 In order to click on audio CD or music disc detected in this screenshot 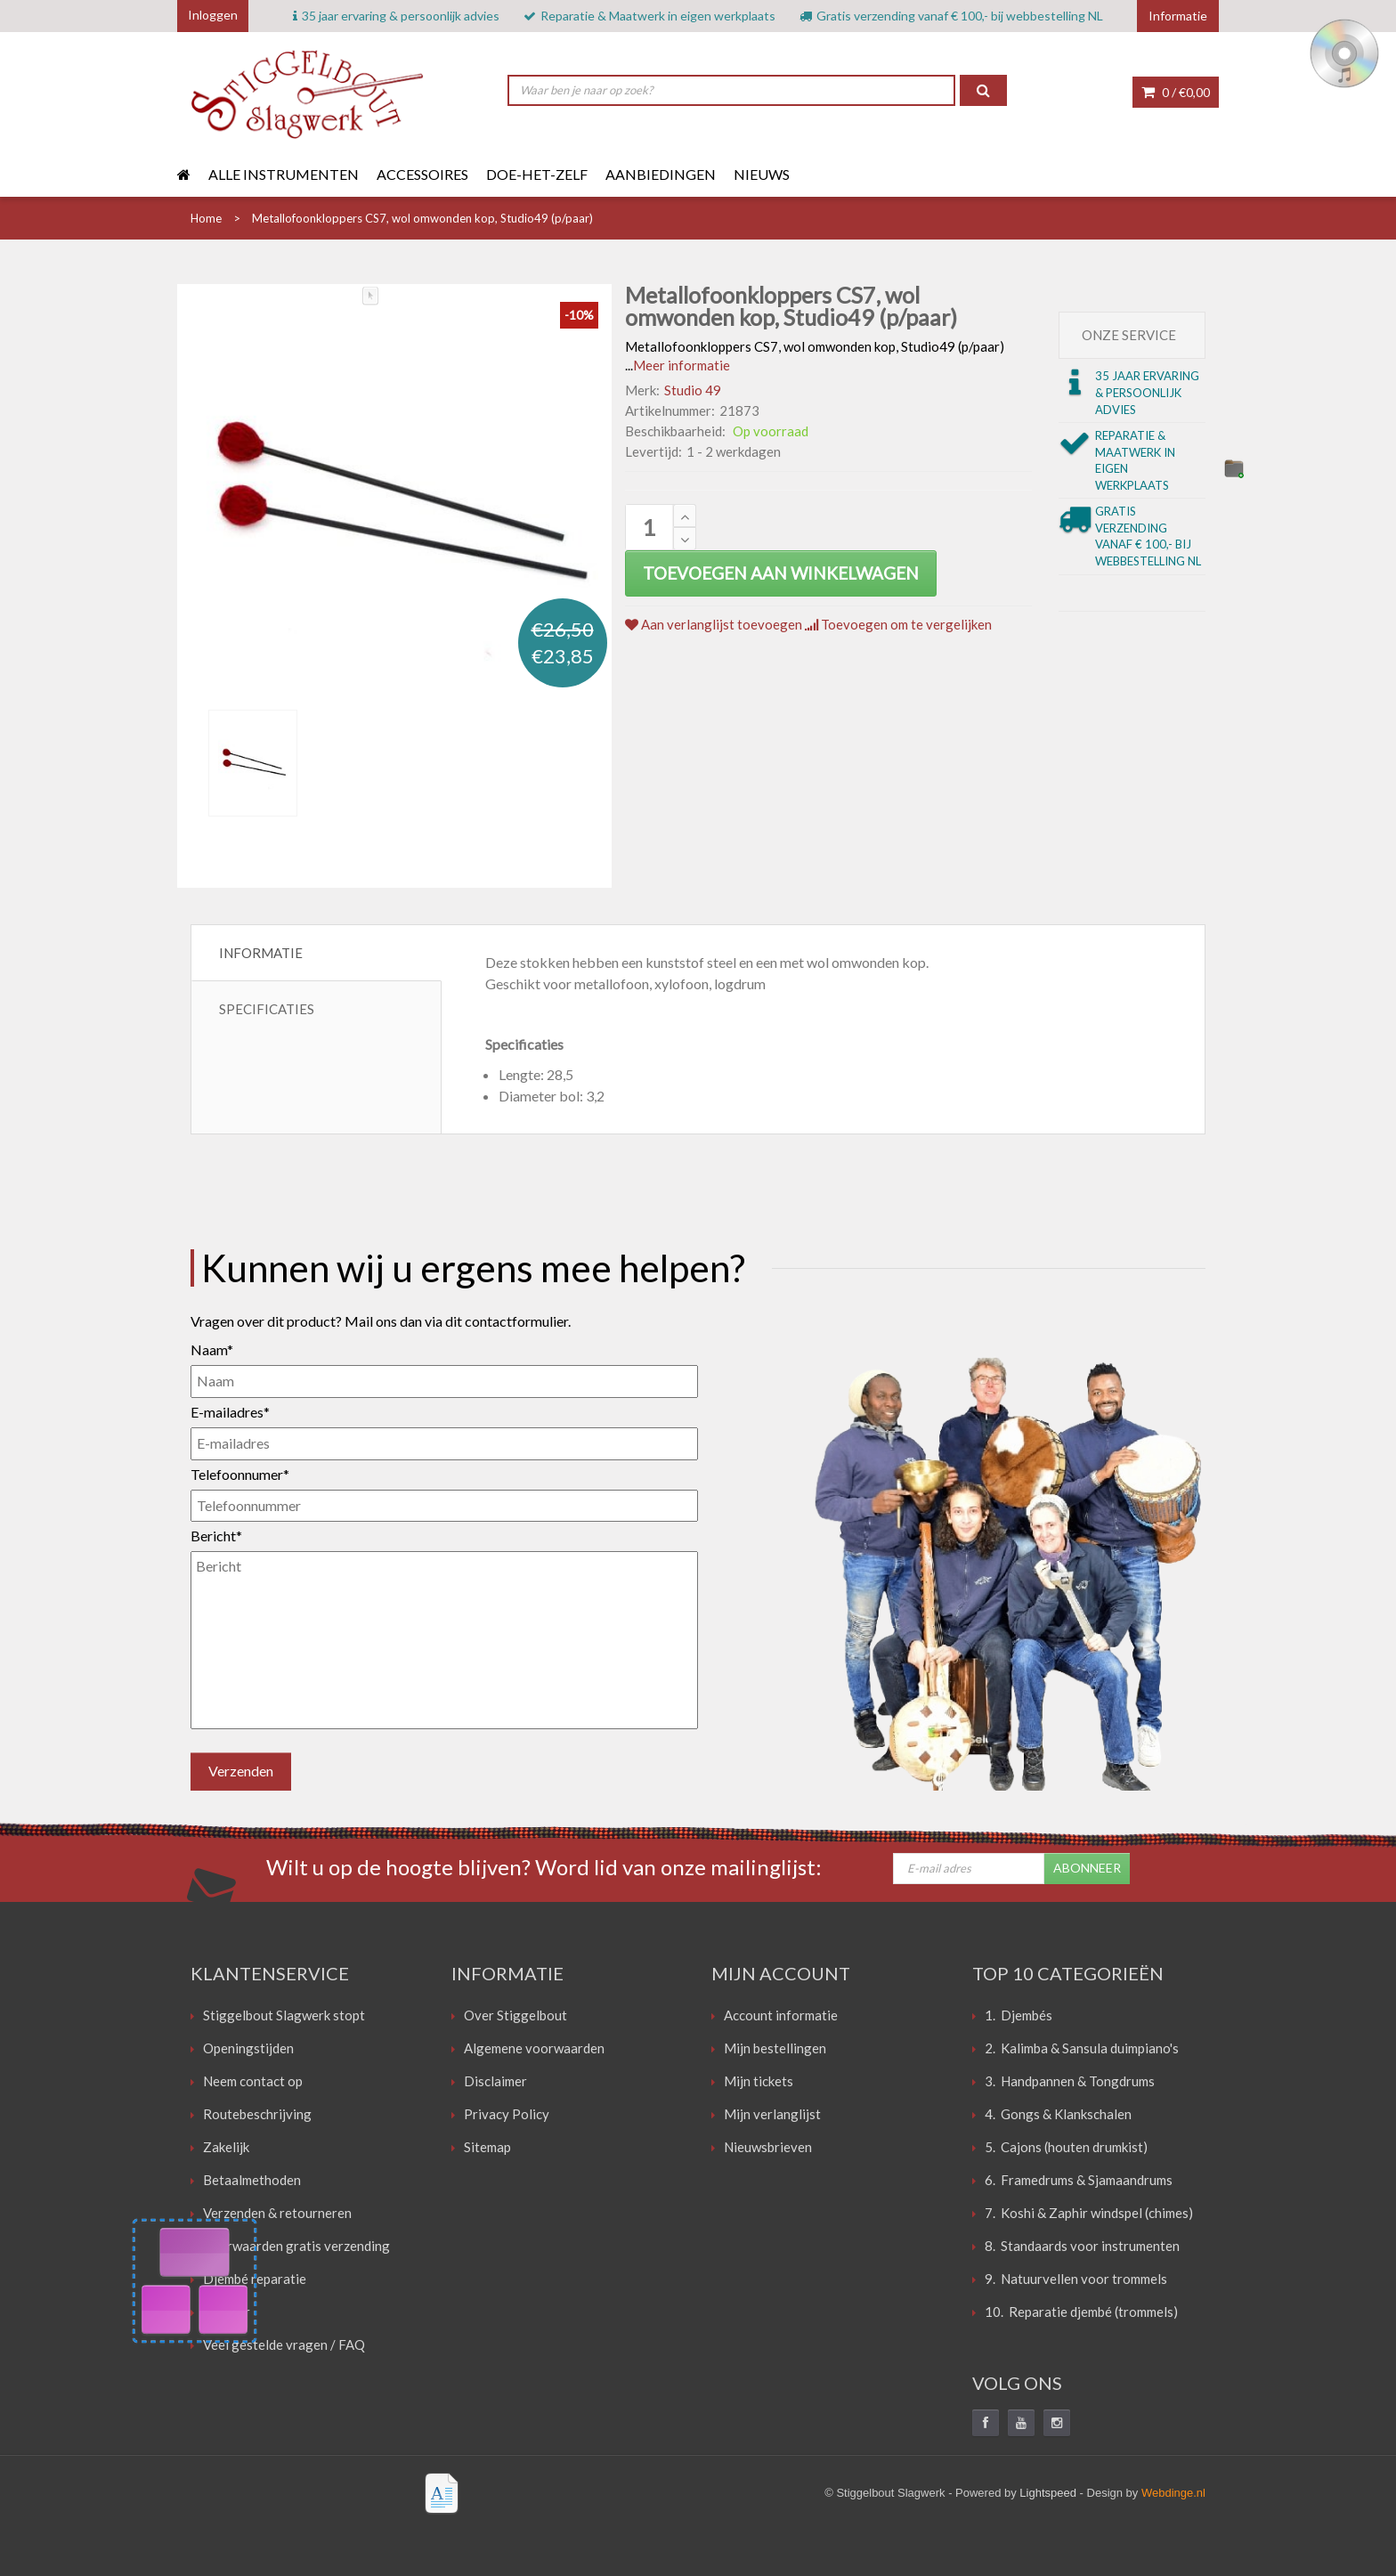, I will do `click(1344, 53)`.